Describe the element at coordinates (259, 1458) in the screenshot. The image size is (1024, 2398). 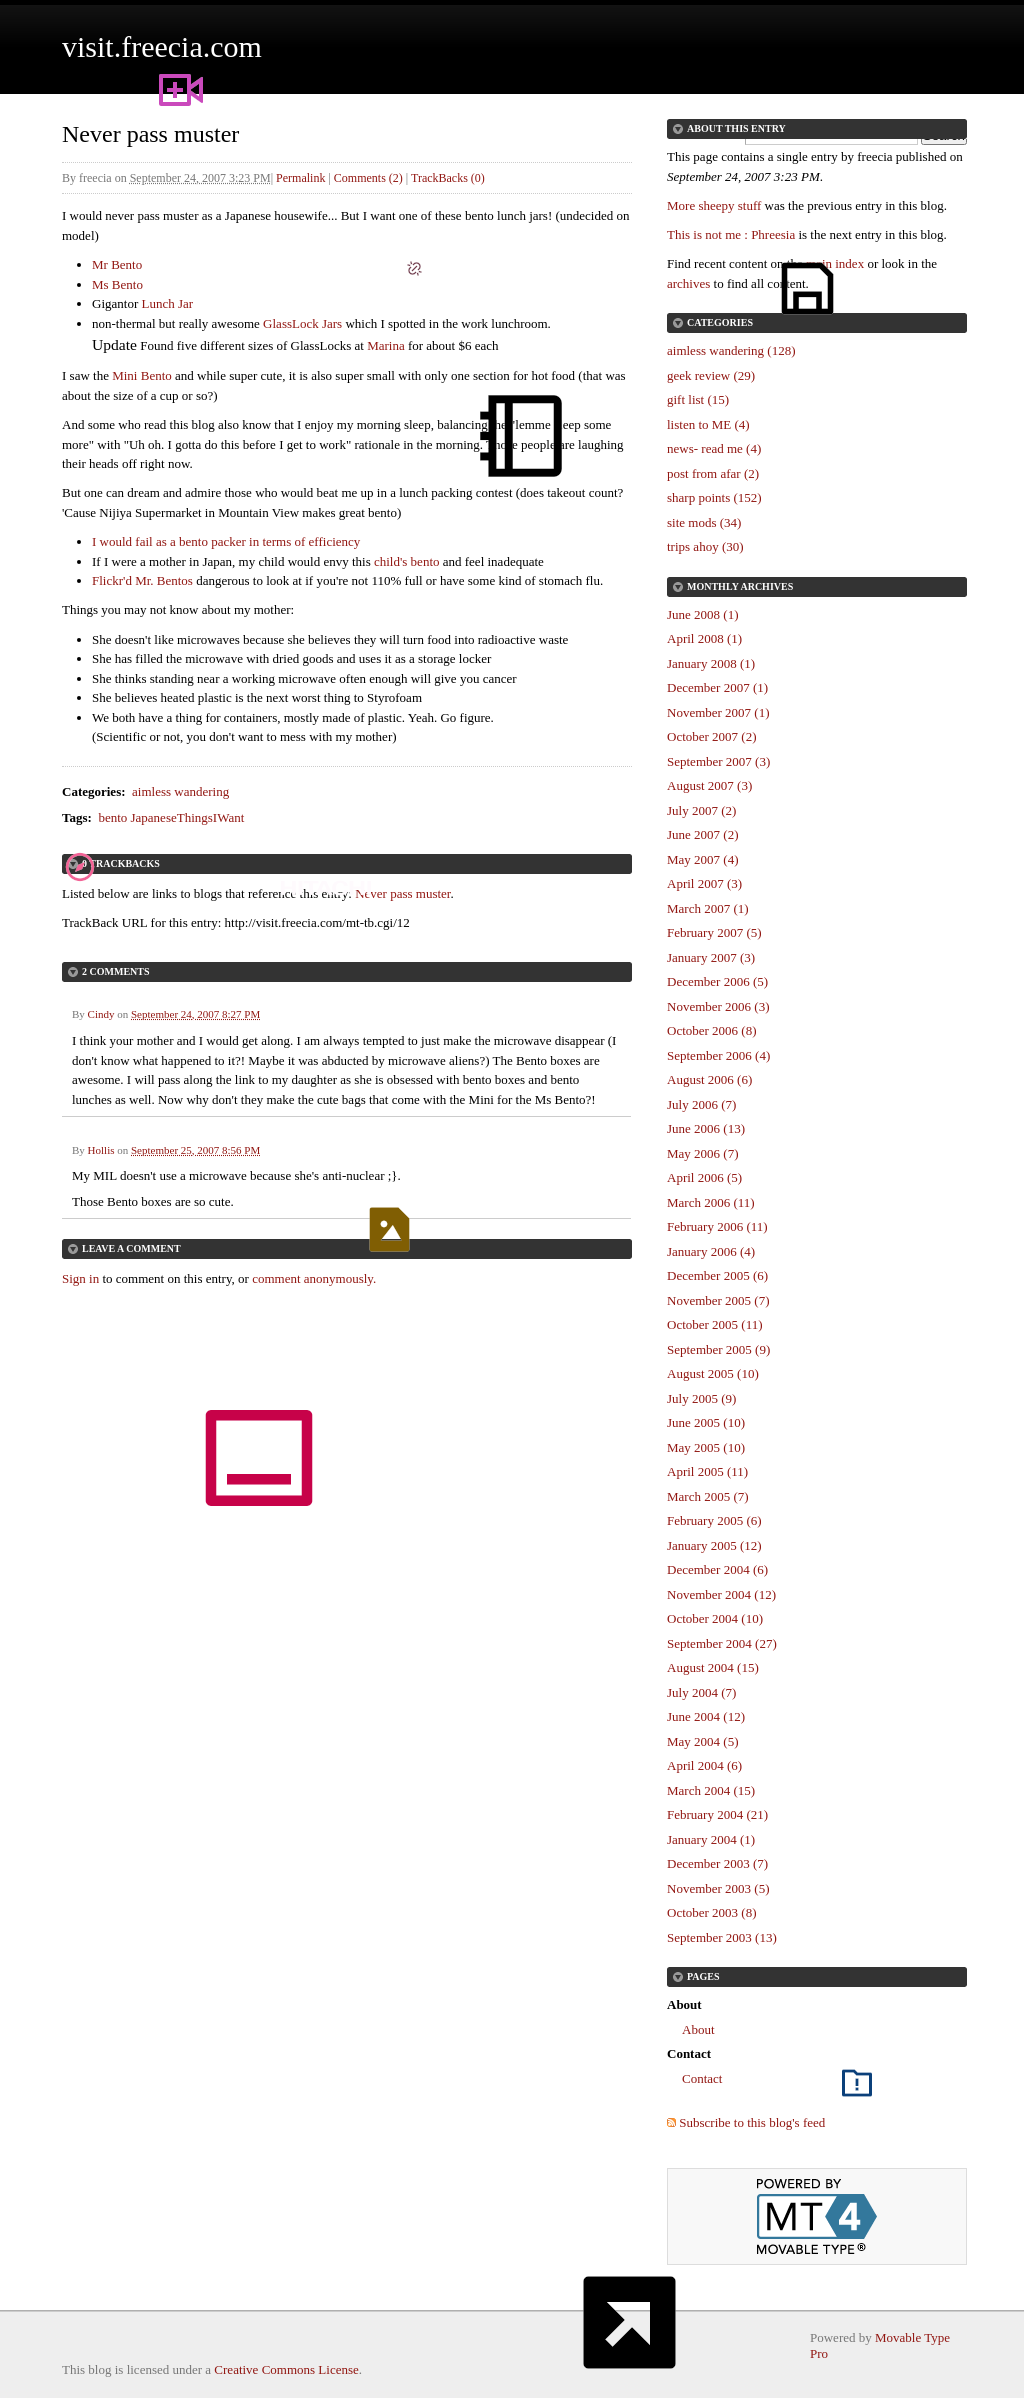
I see `switch to bottom panel layout` at that location.